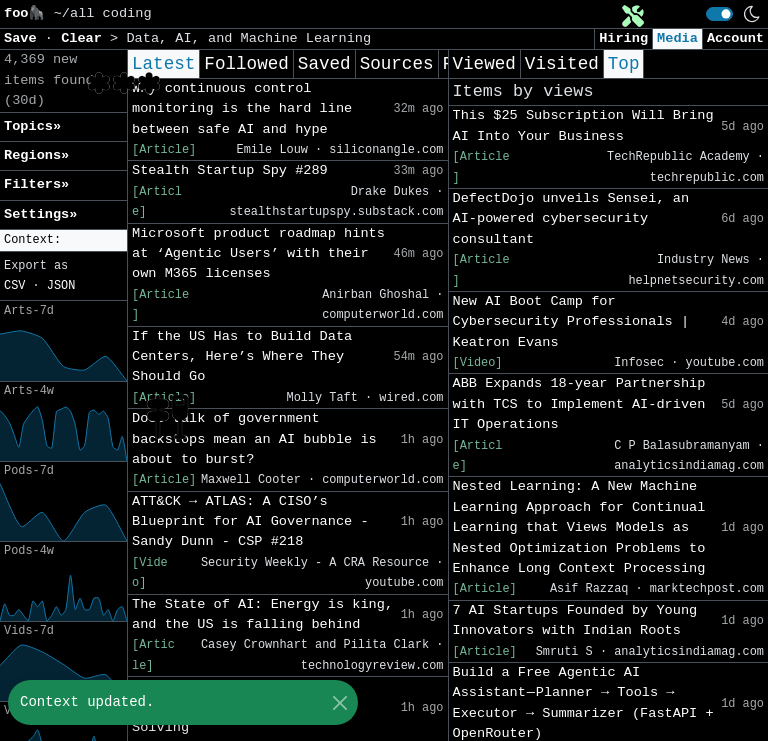 The width and height of the screenshot is (768, 741). I want to click on access settings or configuration options, so click(633, 16).